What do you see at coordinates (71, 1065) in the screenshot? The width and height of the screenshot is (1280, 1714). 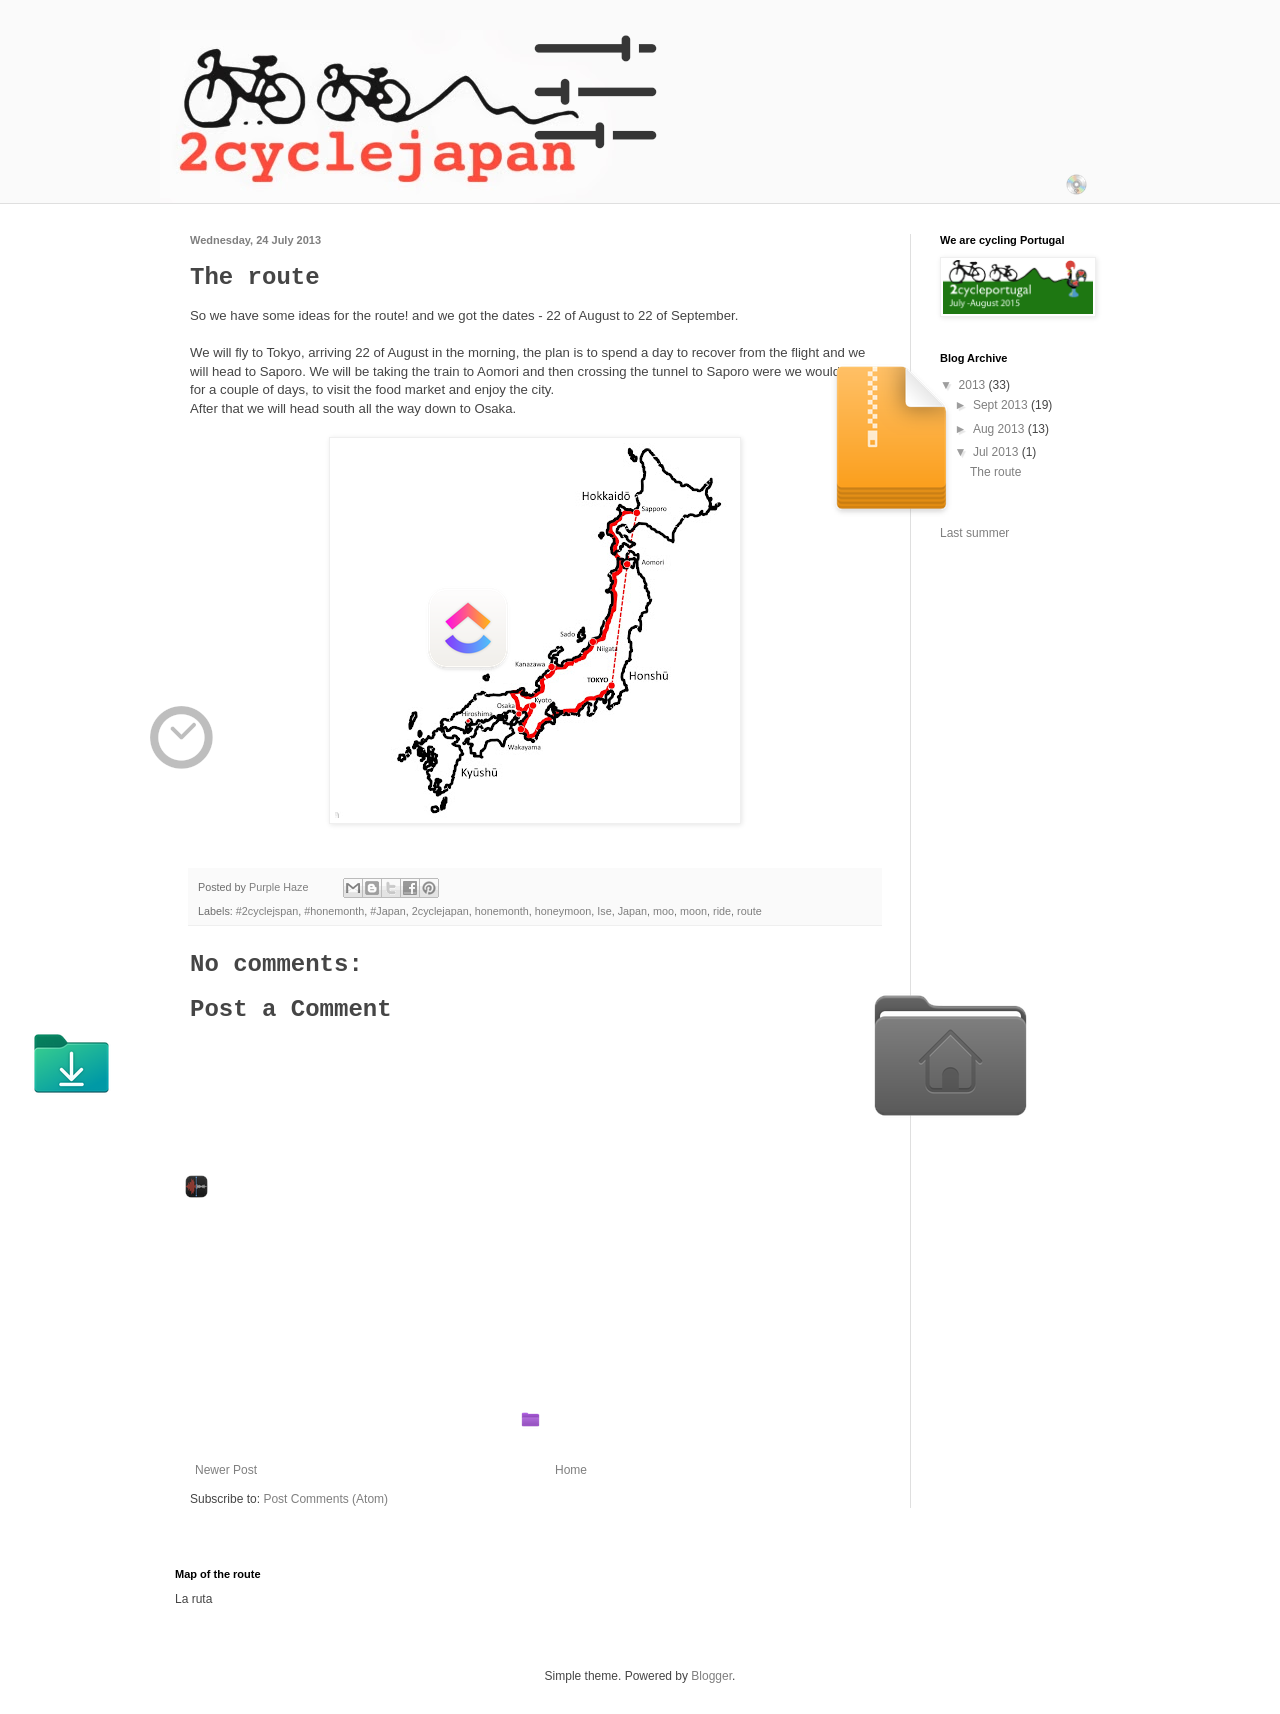 I see `open your downloads folder` at bounding box center [71, 1065].